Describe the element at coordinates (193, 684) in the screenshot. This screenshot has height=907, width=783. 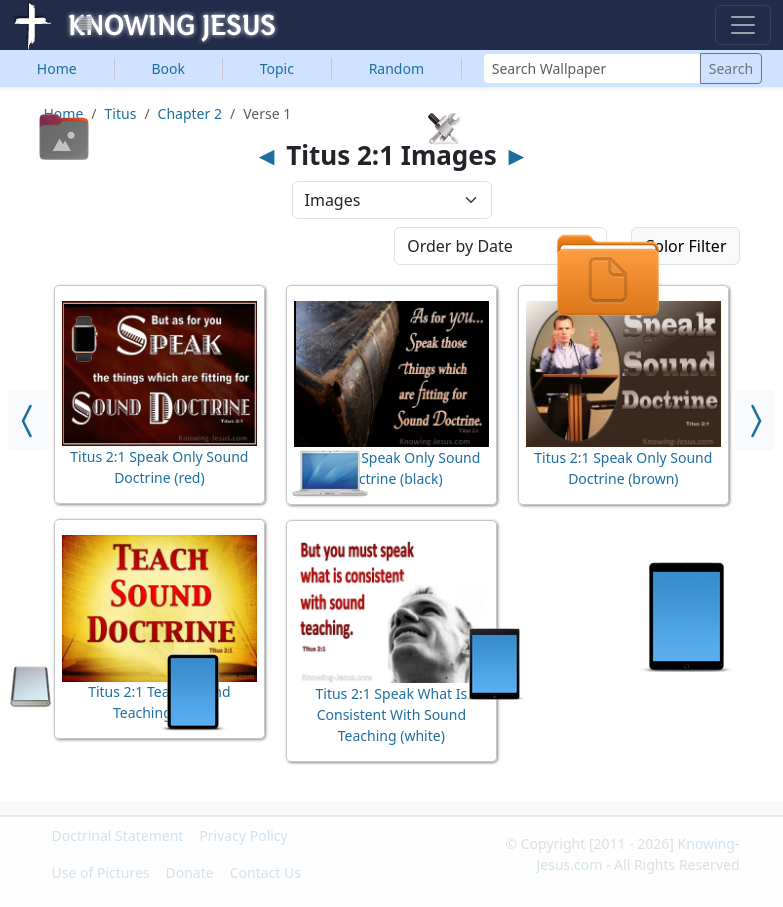
I see `iPad Mini device icon` at that location.